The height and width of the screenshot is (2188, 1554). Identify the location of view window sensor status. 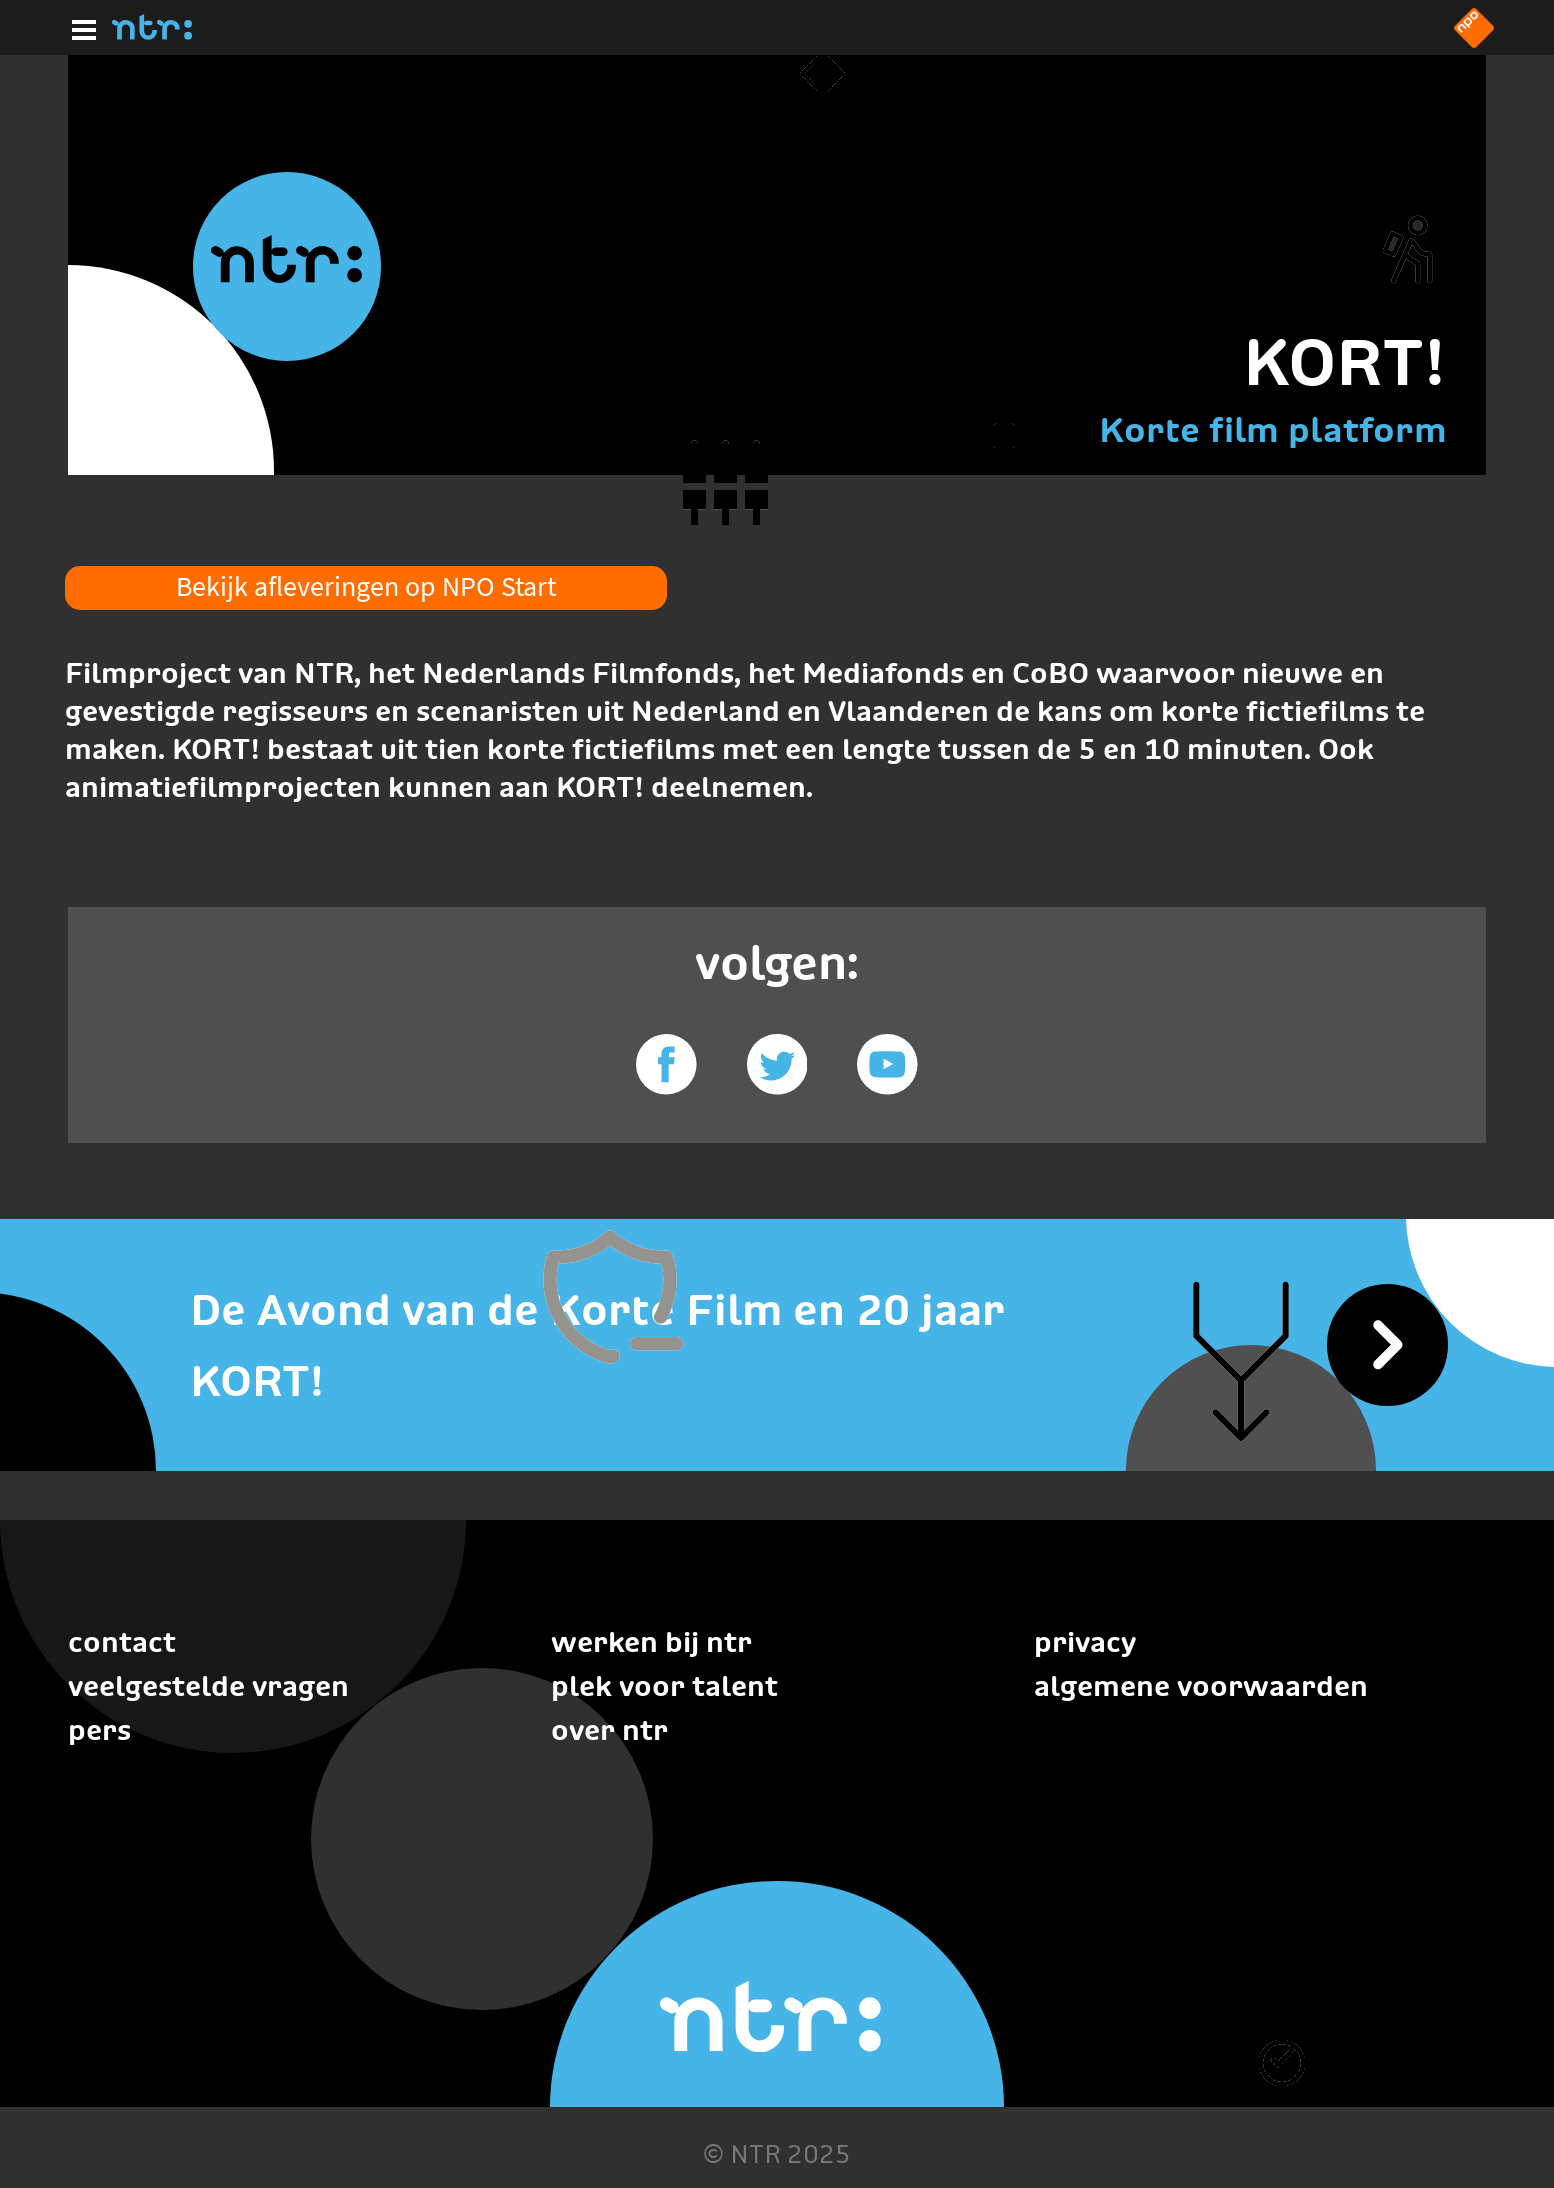
(1004, 436).